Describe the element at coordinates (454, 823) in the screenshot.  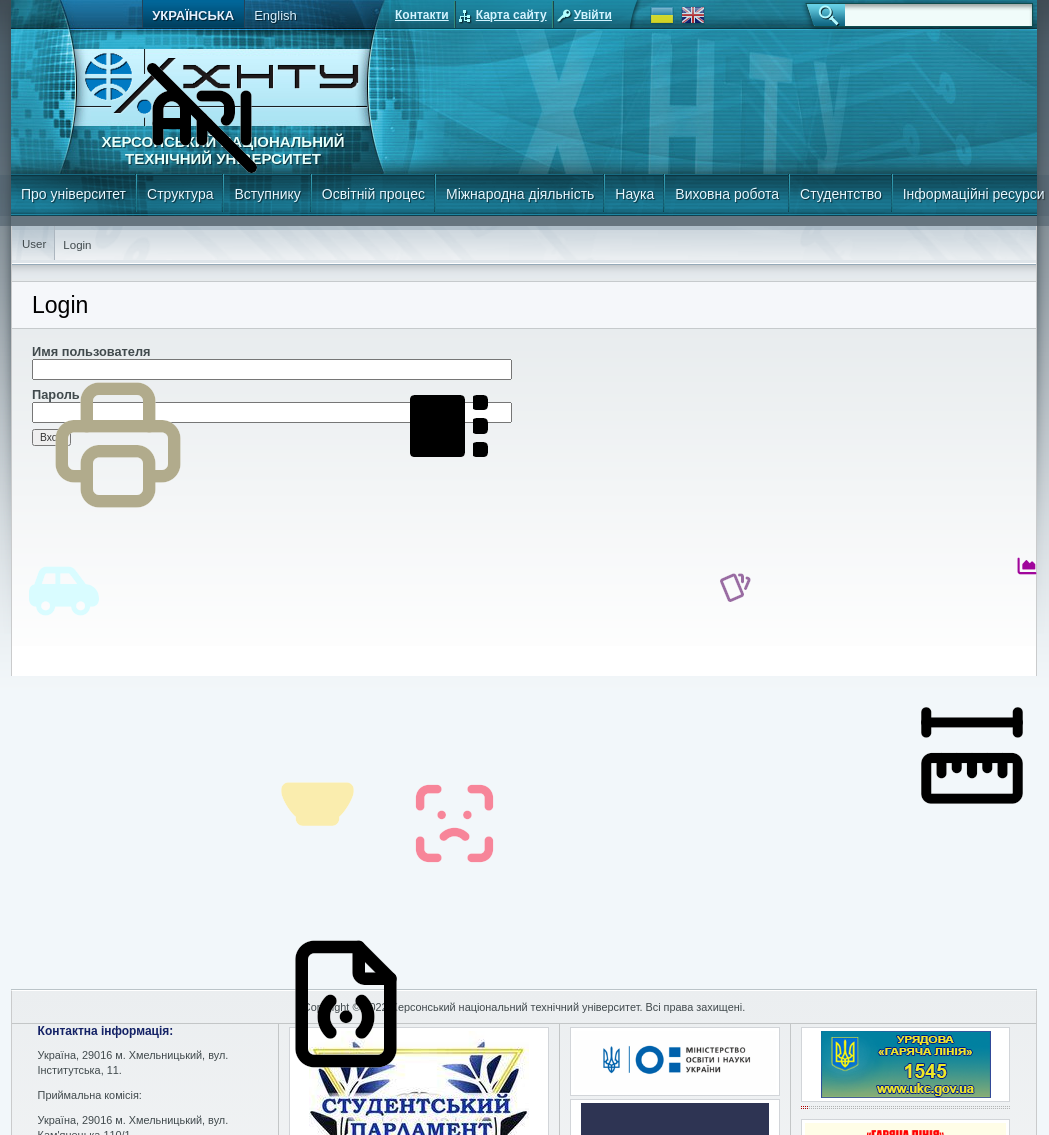
I see `face id authentication failed` at that location.